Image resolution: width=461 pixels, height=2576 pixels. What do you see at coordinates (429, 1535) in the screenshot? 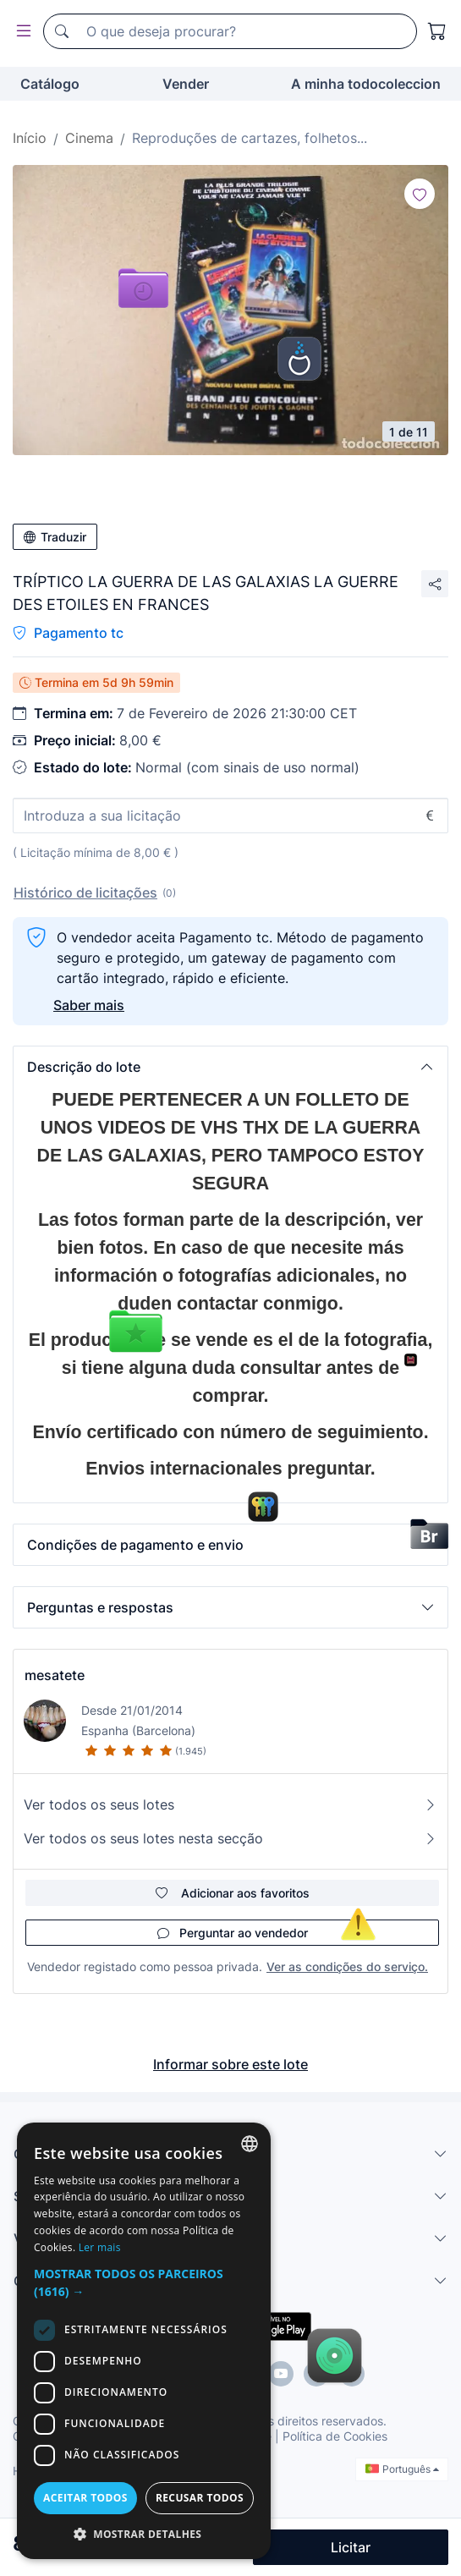
I see `folder containing Adobe Bridge files` at bounding box center [429, 1535].